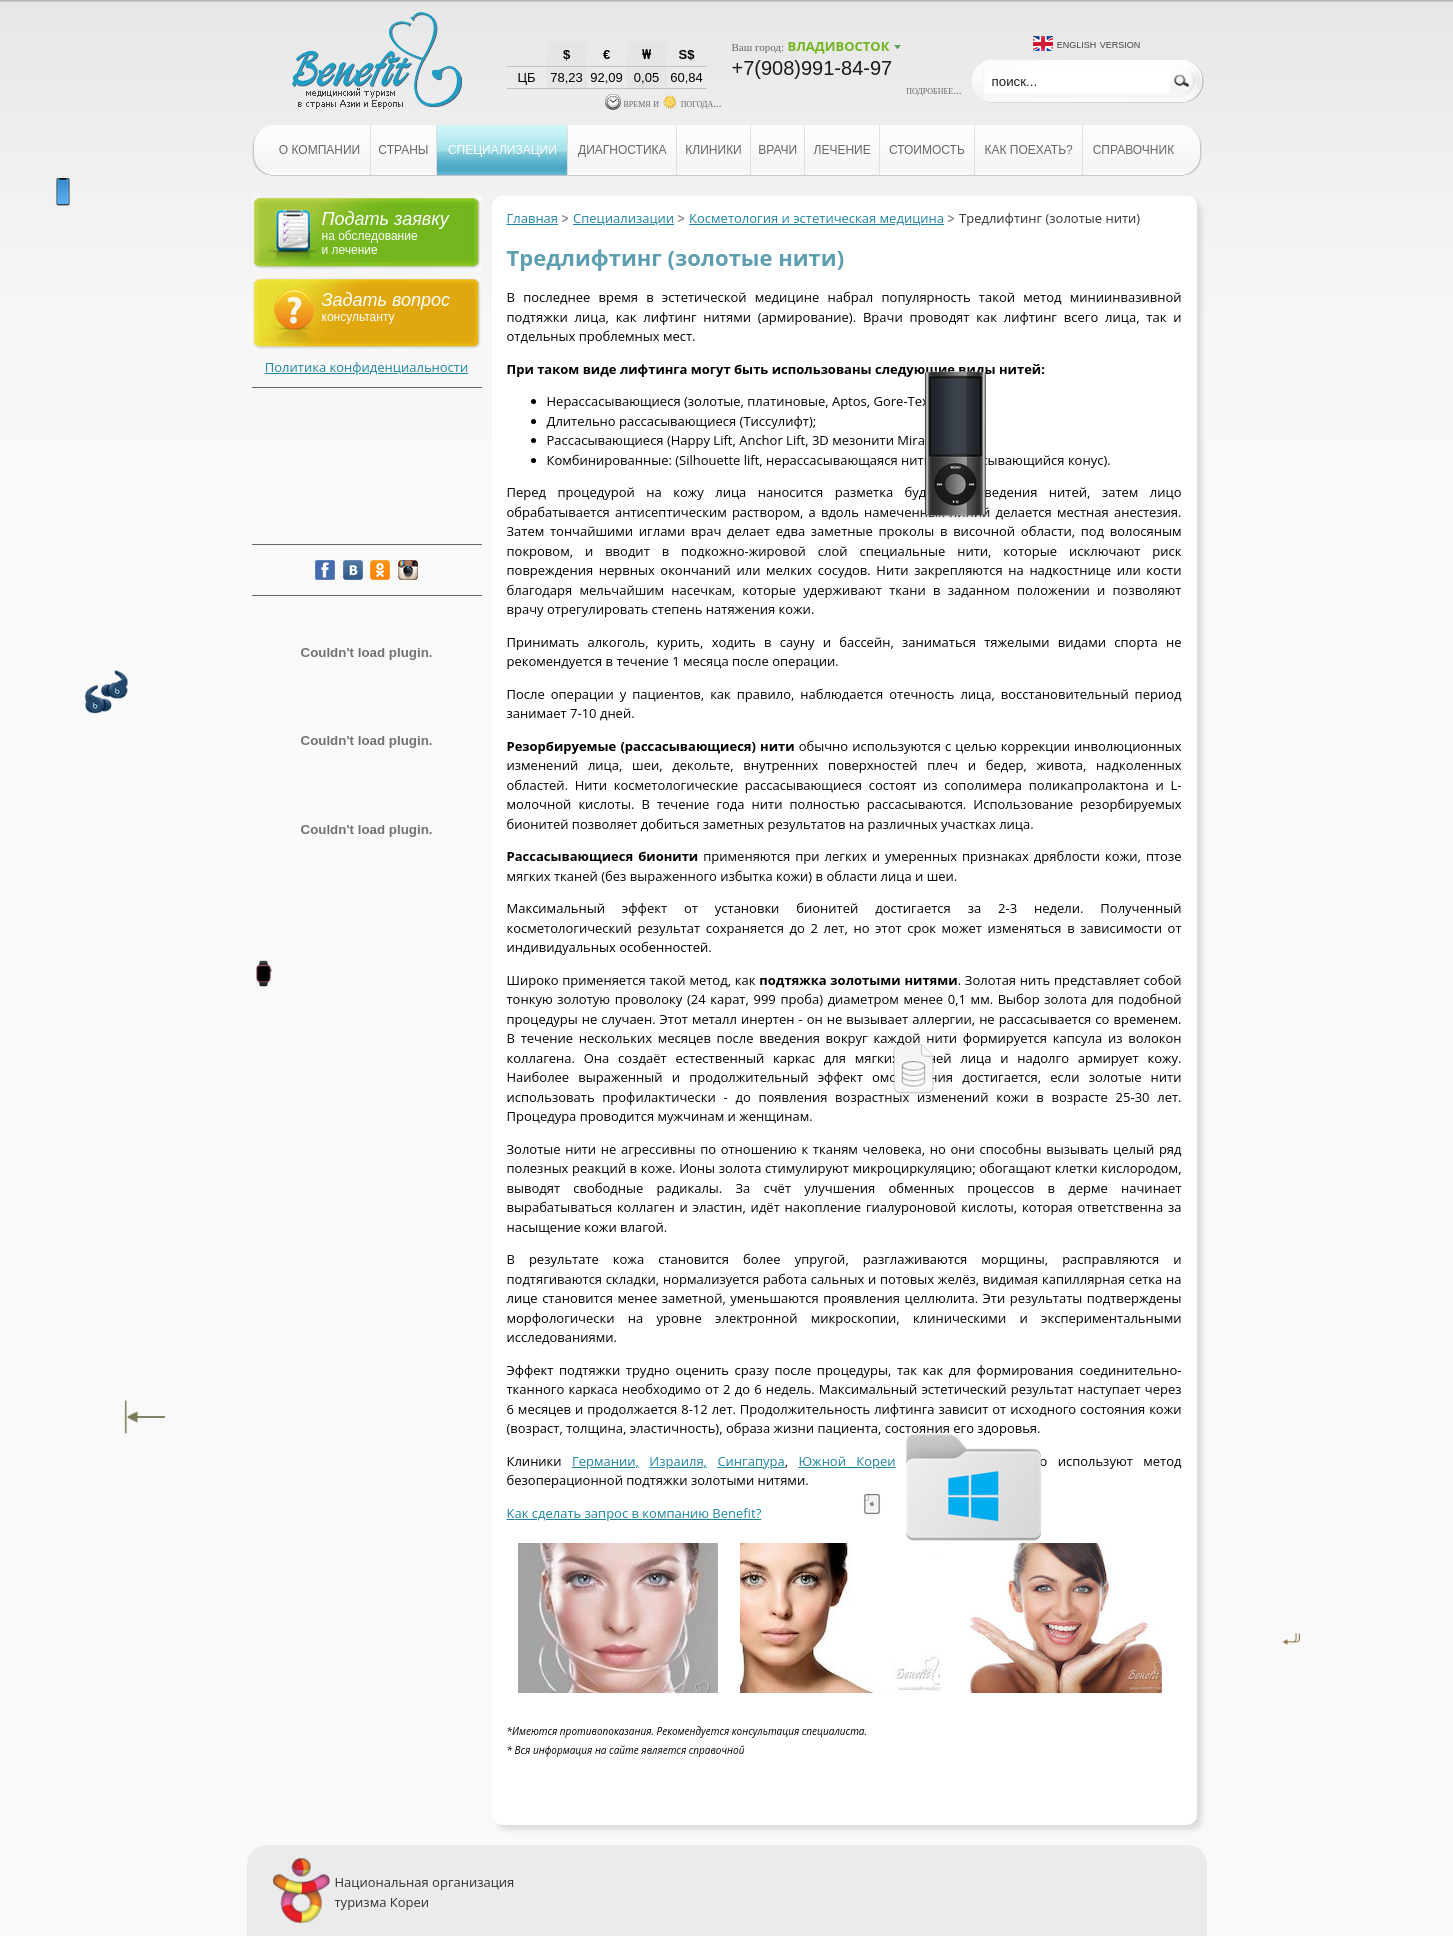 The image size is (1453, 1936). What do you see at coordinates (145, 1417) in the screenshot?
I see `go to the first item in a list or sequence` at bounding box center [145, 1417].